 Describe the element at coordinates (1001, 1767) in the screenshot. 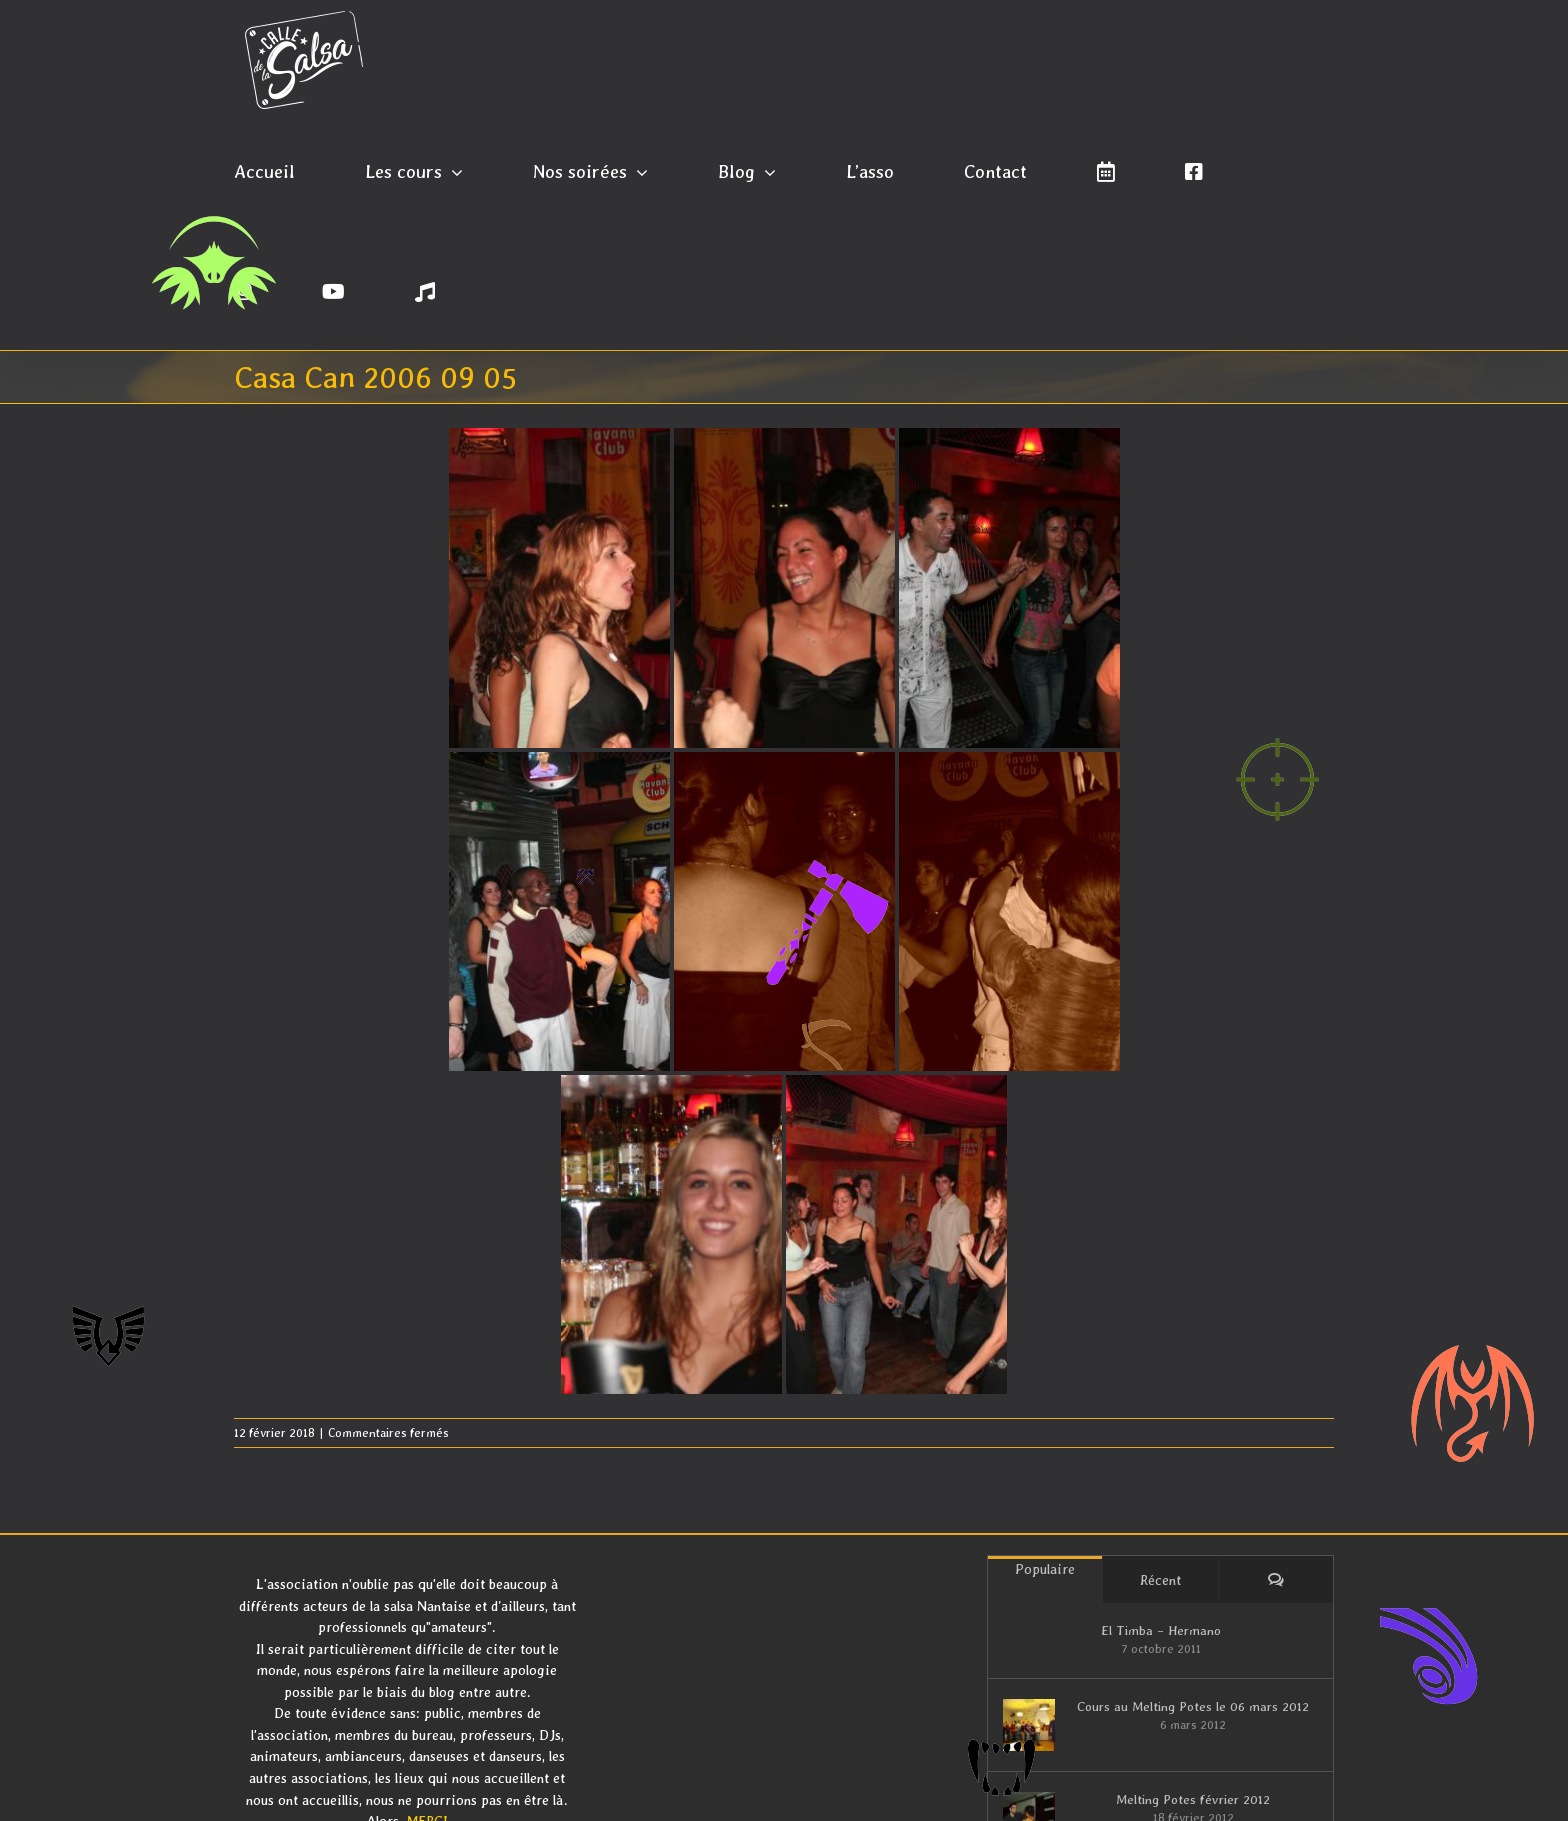

I see `select vampire or monster character type` at that location.